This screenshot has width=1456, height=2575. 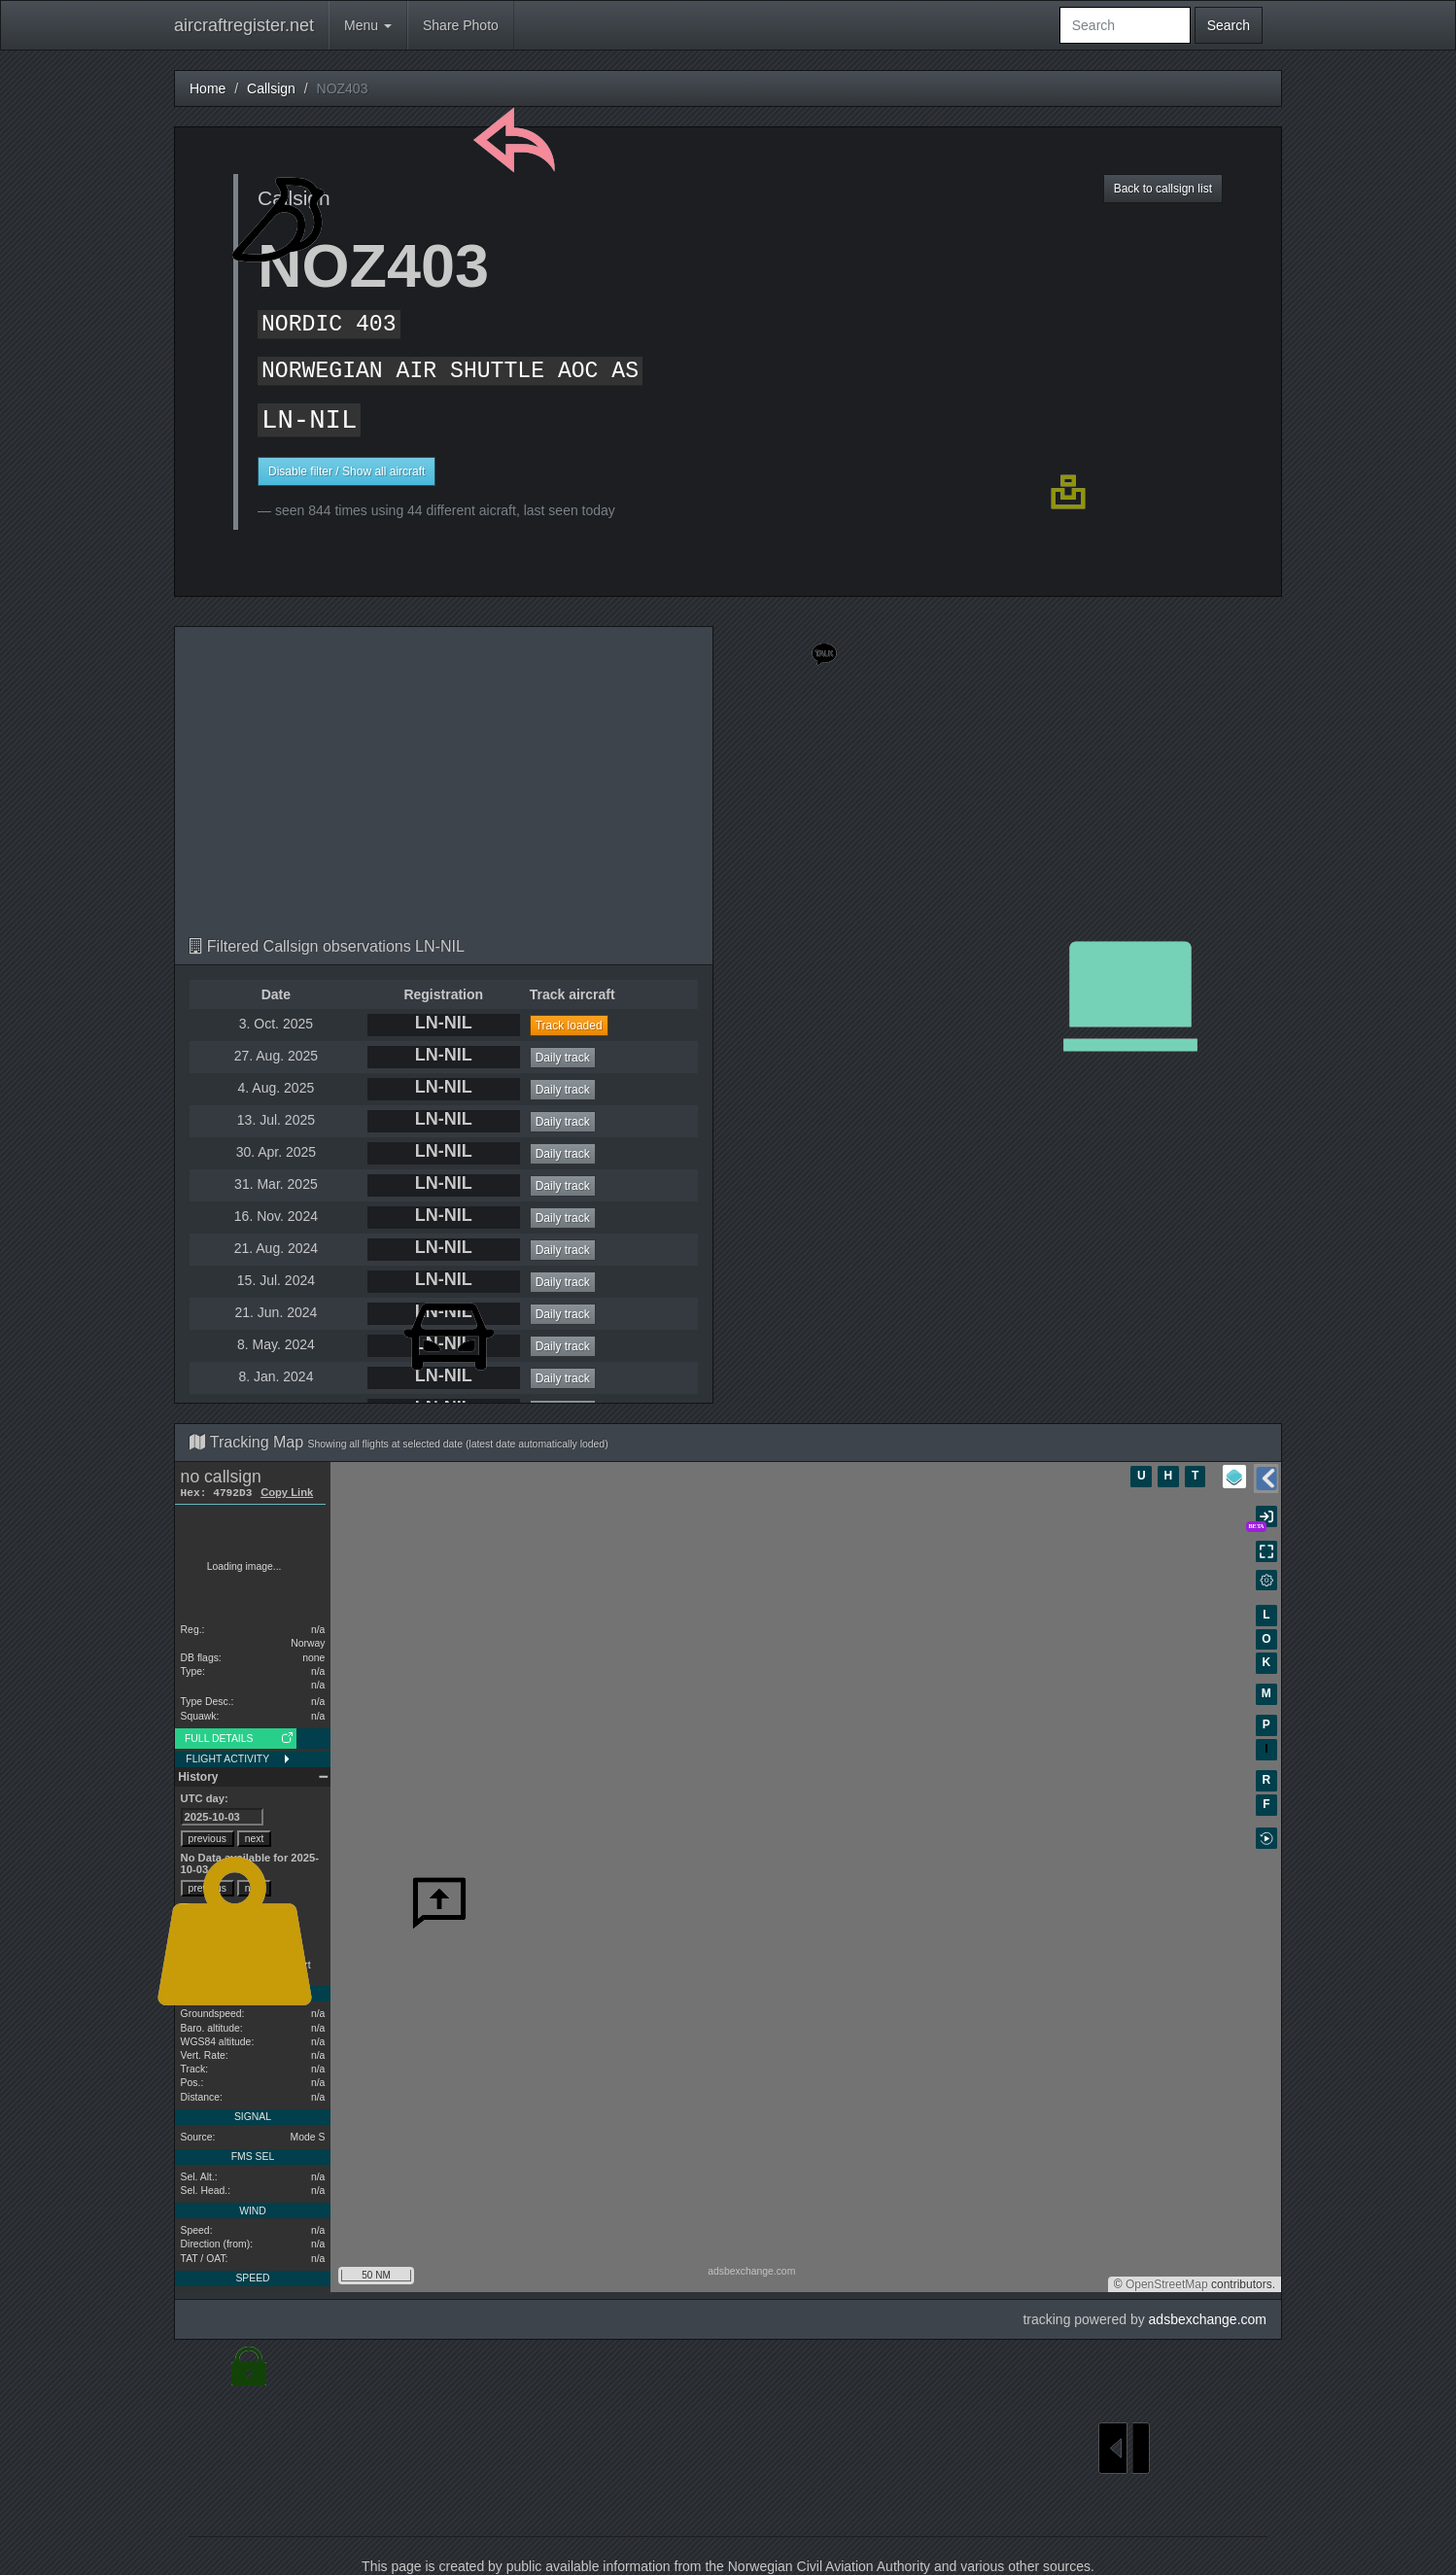 What do you see at coordinates (1124, 2448) in the screenshot?
I see `collapse the sidebar panel` at bounding box center [1124, 2448].